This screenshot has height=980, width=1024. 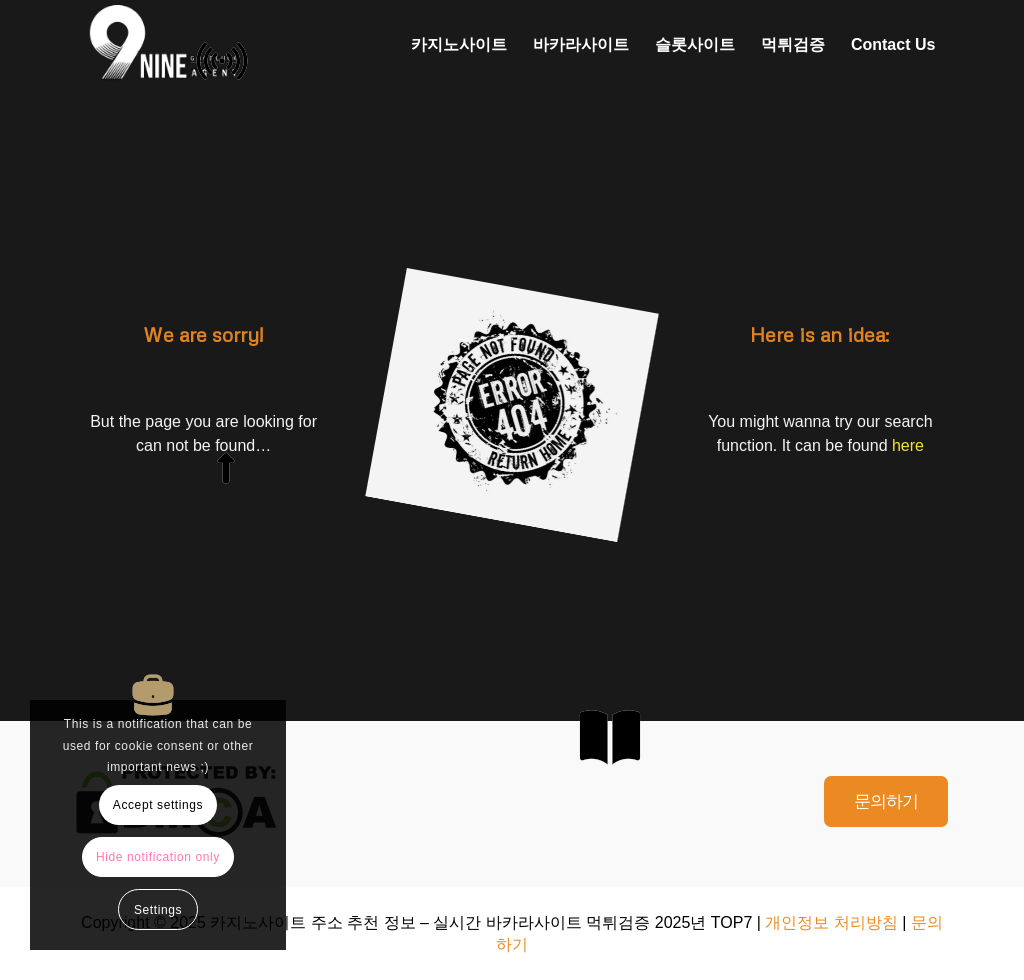 I want to click on scroll to top of page, so click(x=226, y=468).